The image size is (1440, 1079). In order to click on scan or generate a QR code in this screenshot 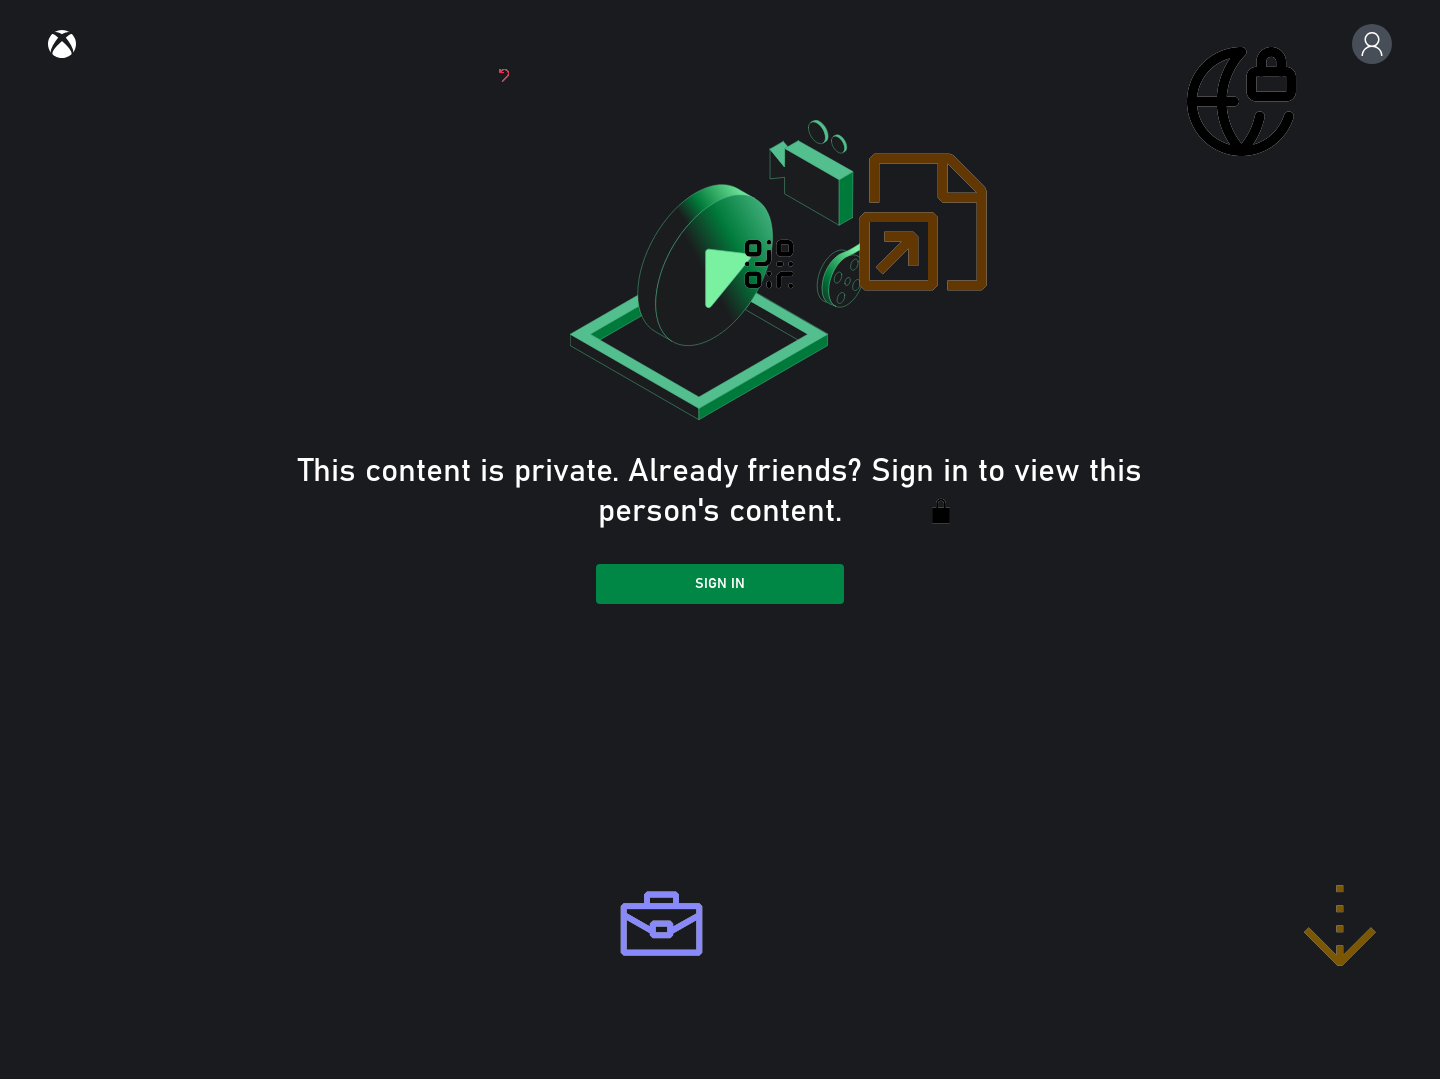, I will do `click(769, 264)`.